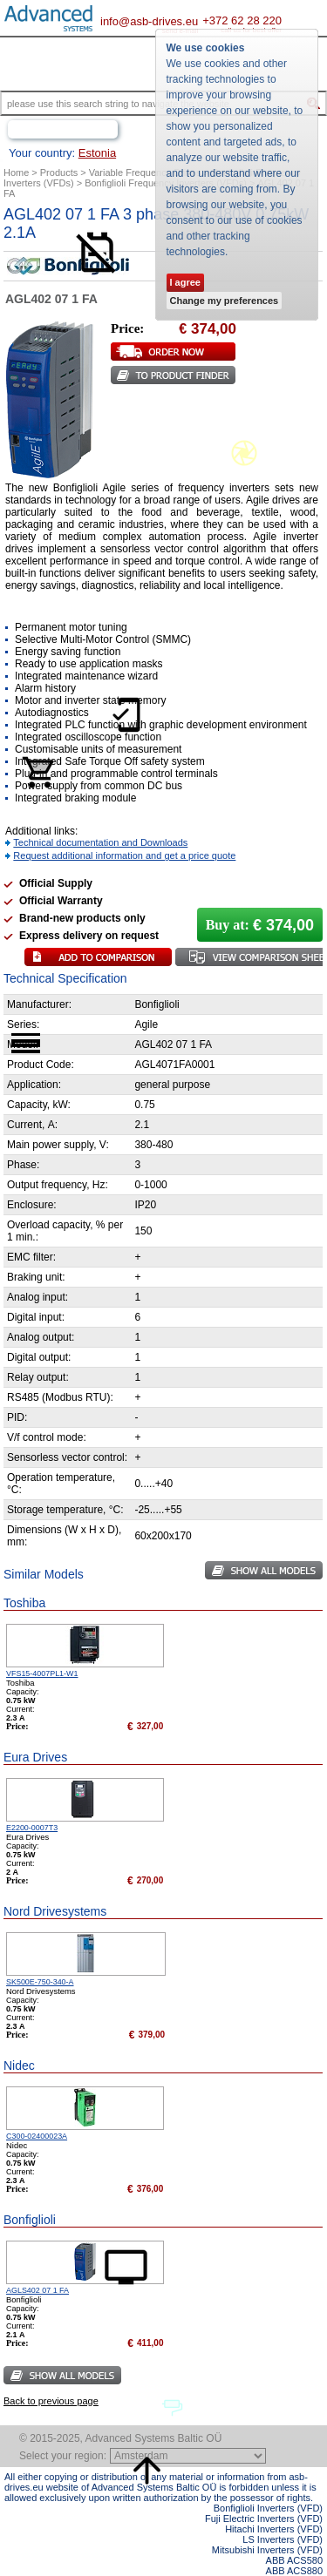  What do you see at coordinates (97, 252) in the screenshot?
I see `backpacks not allowed in this area` at bounding box center [97, 252].